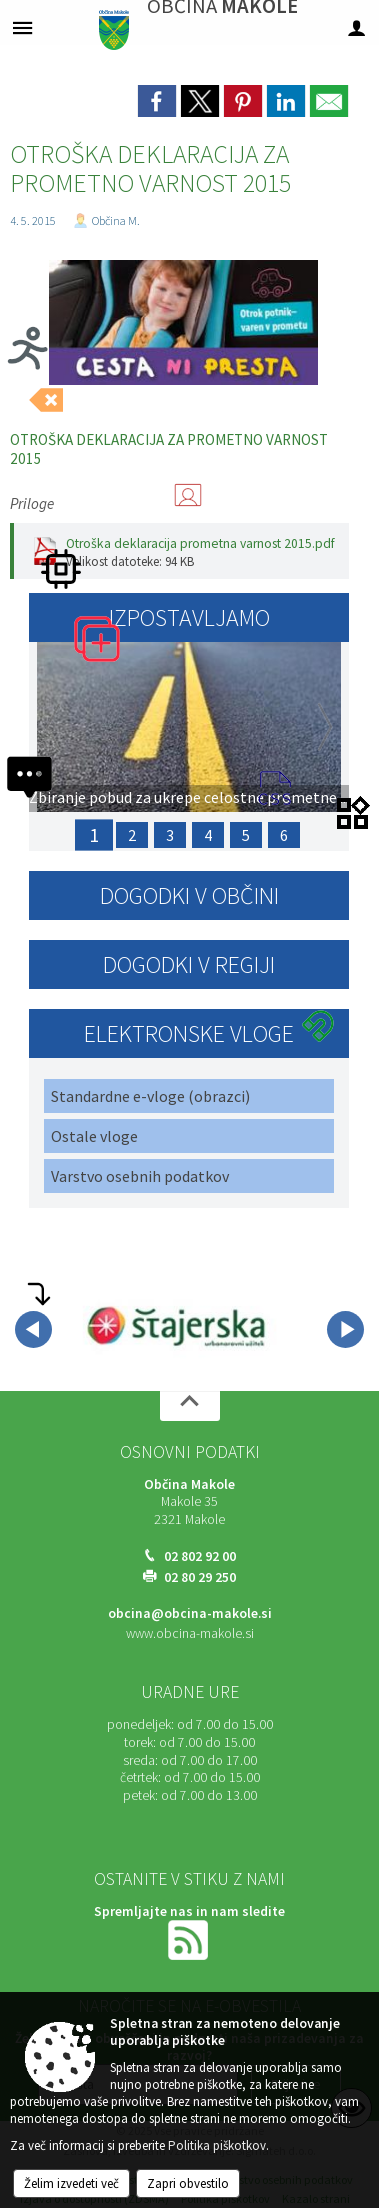 This screenshot has height=2208, width=379. I want to click on move item to the right and down, so click(39, 1294).